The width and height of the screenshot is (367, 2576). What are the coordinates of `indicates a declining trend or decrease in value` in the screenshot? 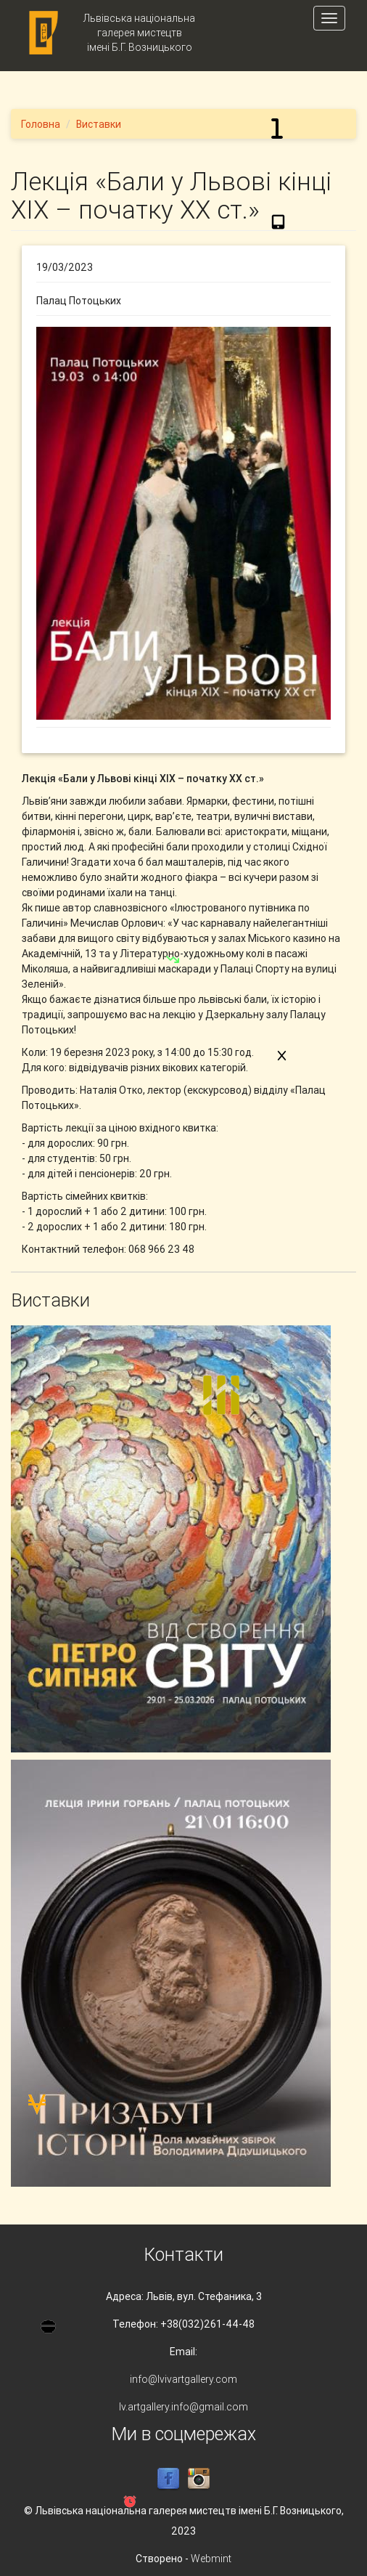 It's located at (173, 959).